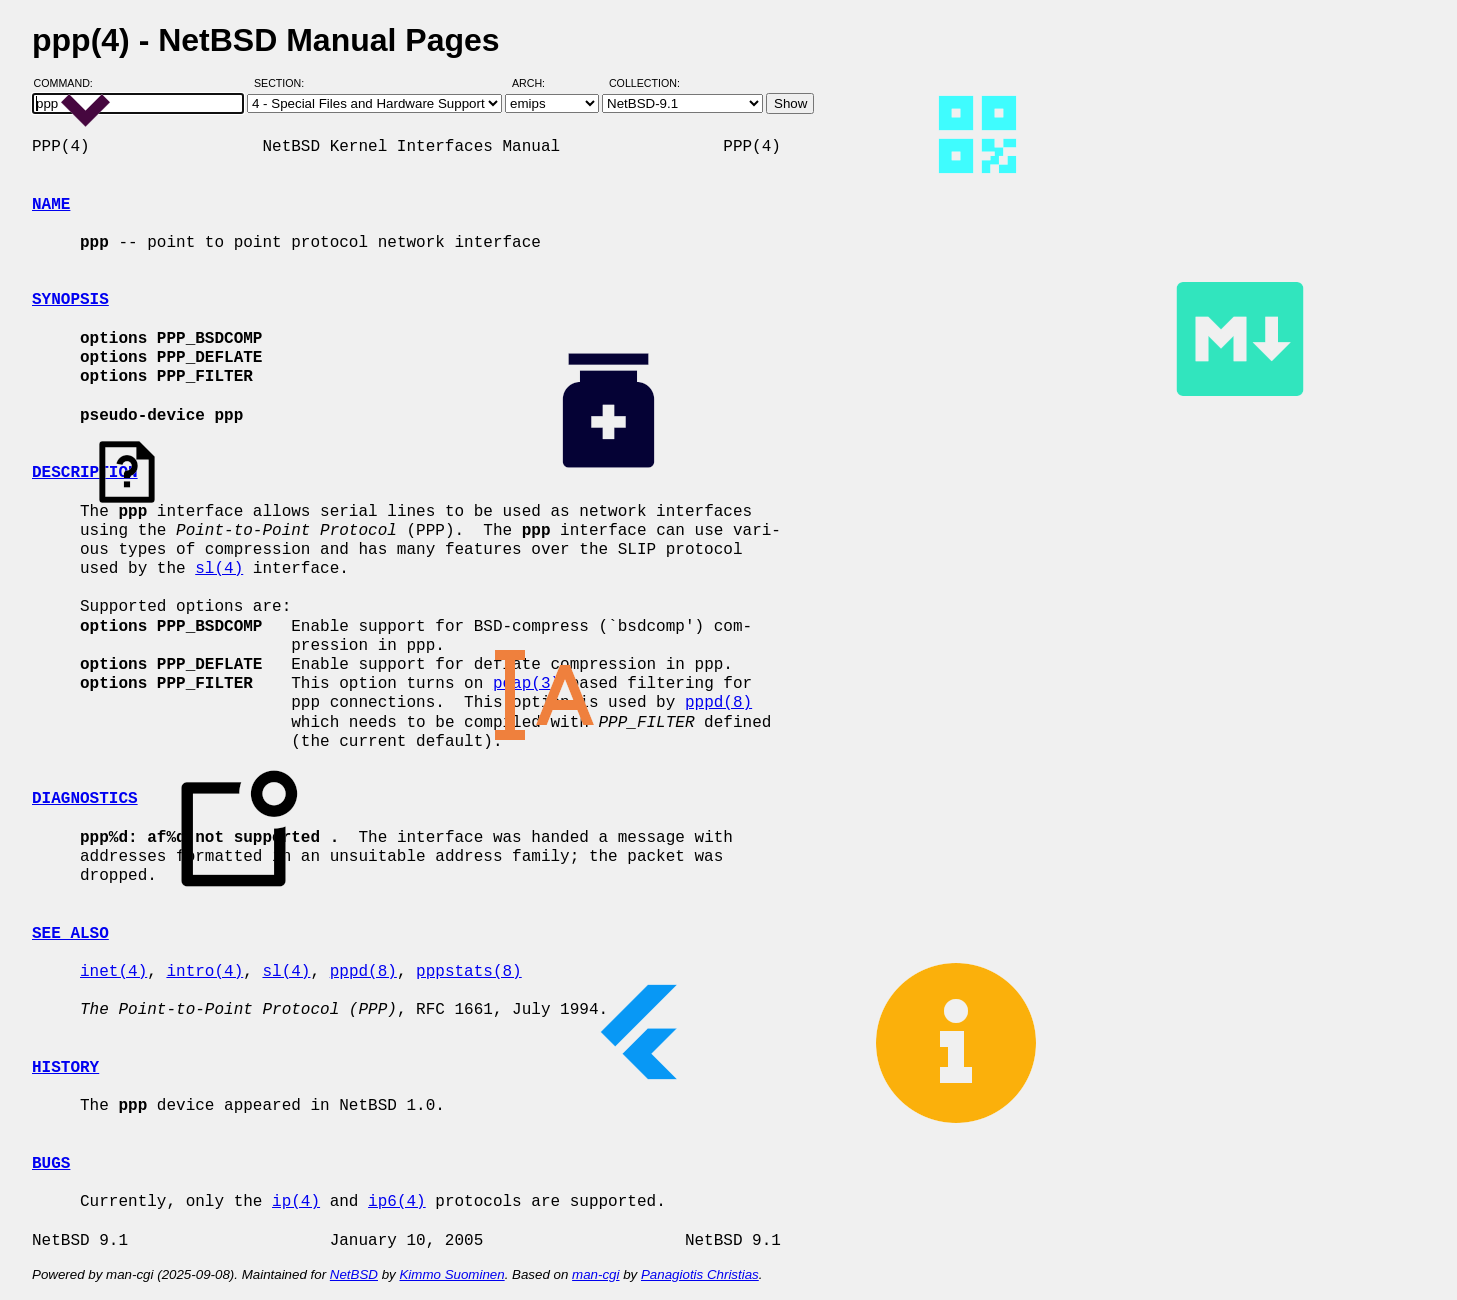  Describe the element at coordinates (608, 410) in the screenshot. I see `view medication information` at that location.